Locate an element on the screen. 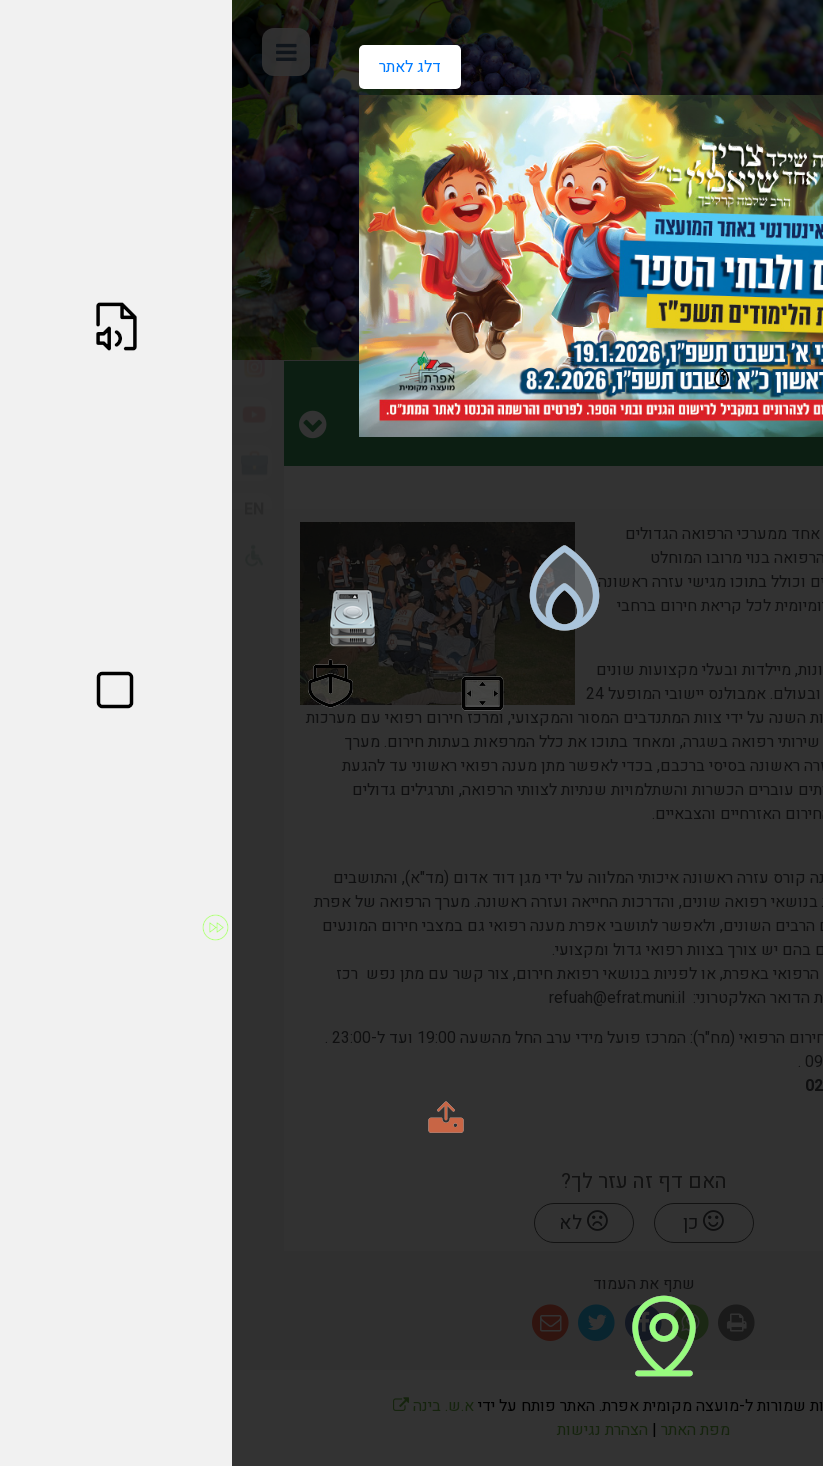 The height and width of the screenshot is (1466, 823). skip forward in media playback is located at coordinates (215, 927).